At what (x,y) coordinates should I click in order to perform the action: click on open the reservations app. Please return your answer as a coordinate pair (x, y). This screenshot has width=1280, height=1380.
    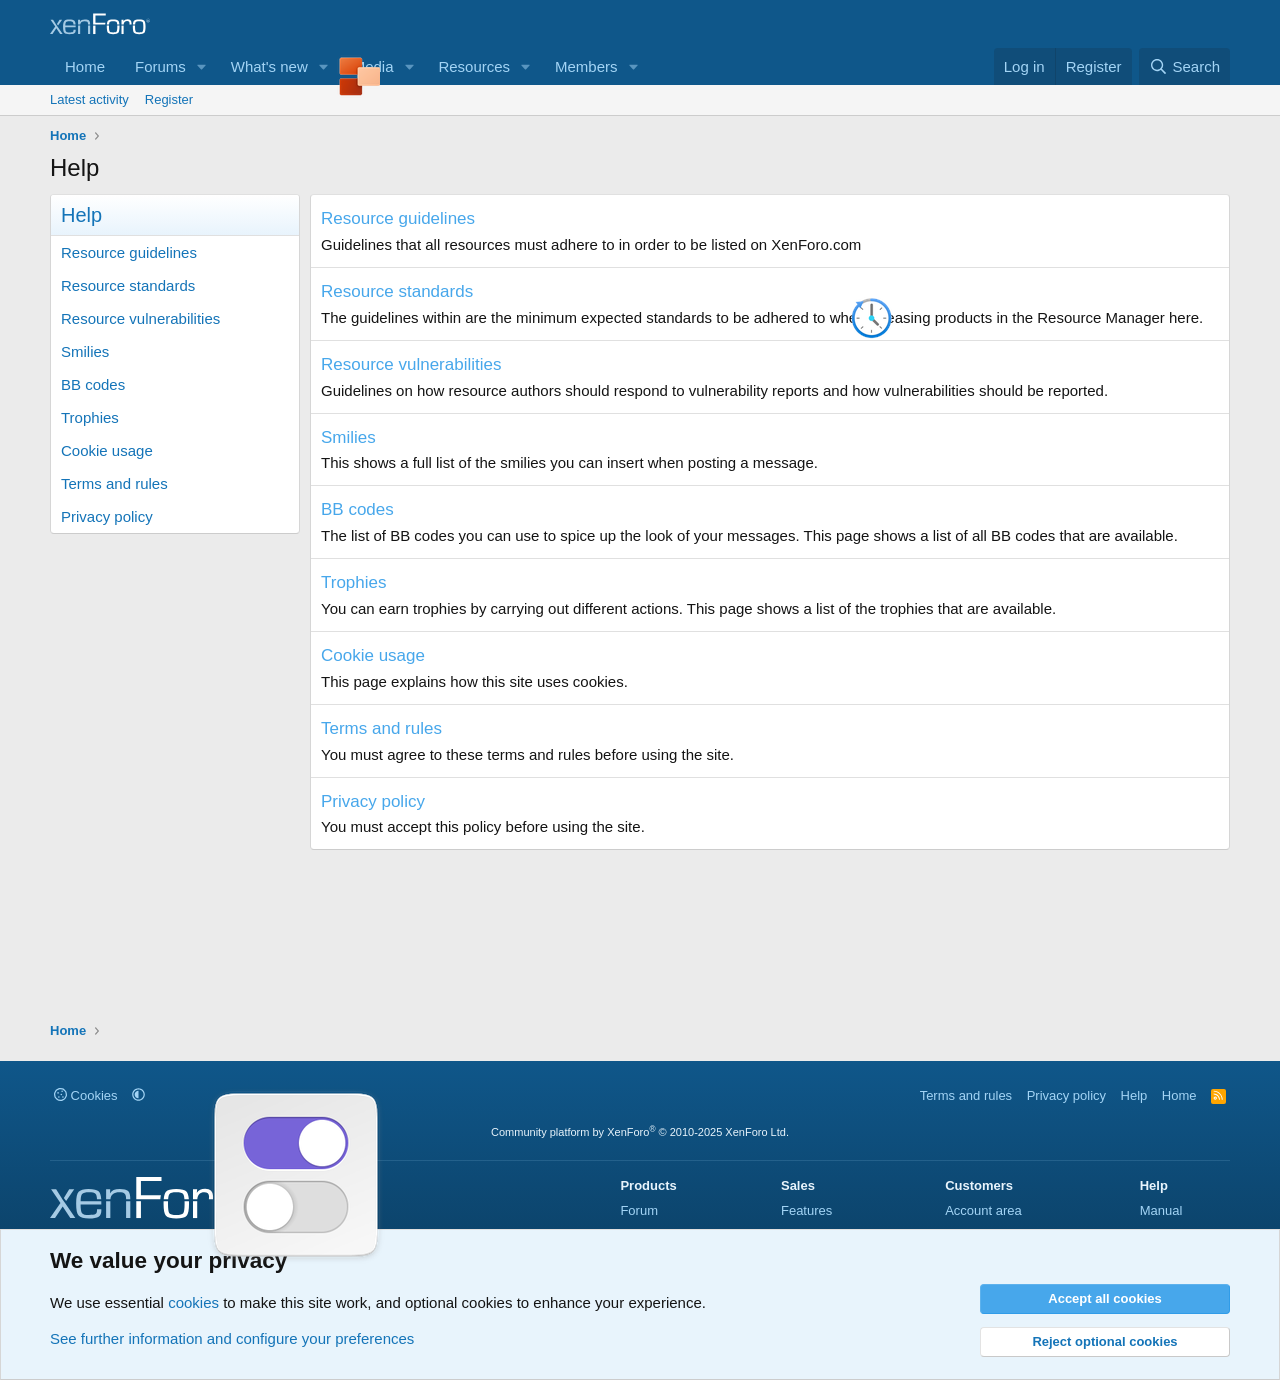
    Looking at the image, I should click on (872, 318).